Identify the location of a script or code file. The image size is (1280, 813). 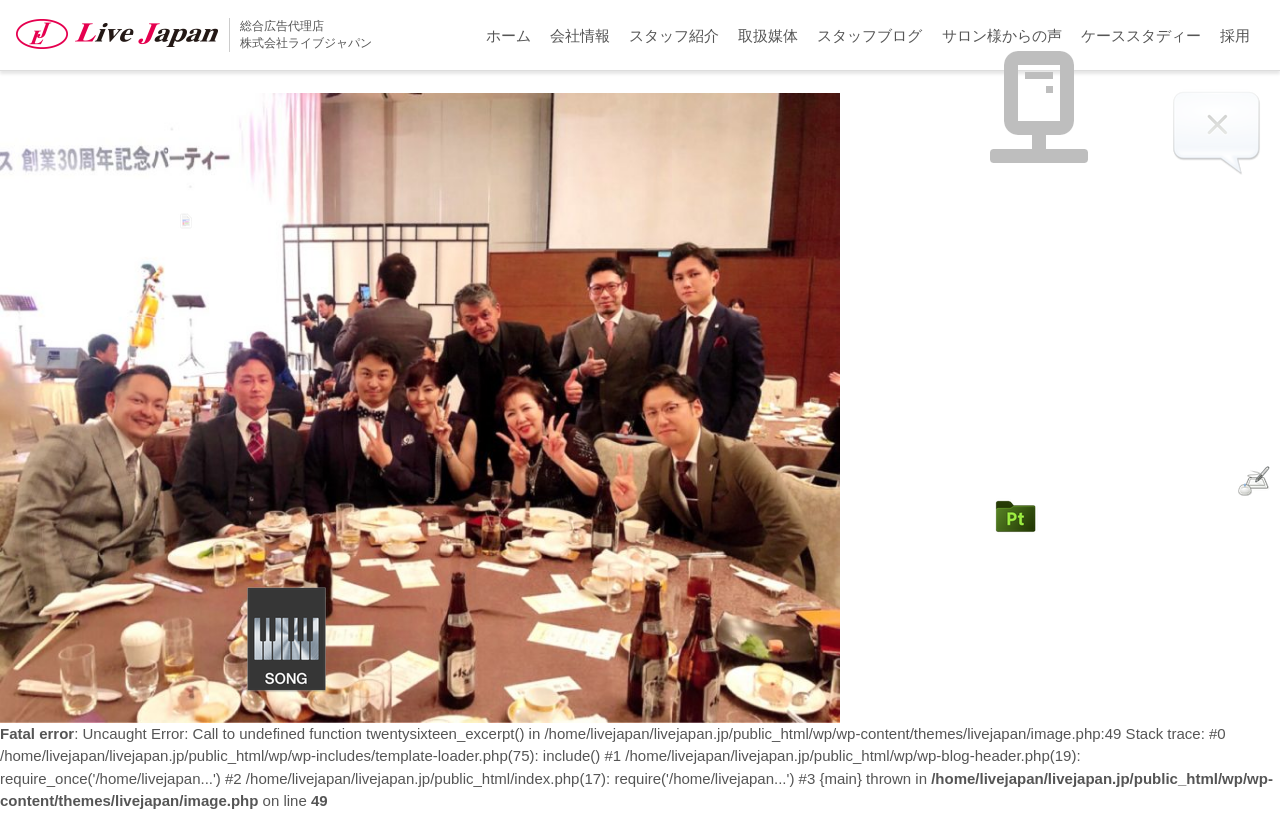
(186, 221).